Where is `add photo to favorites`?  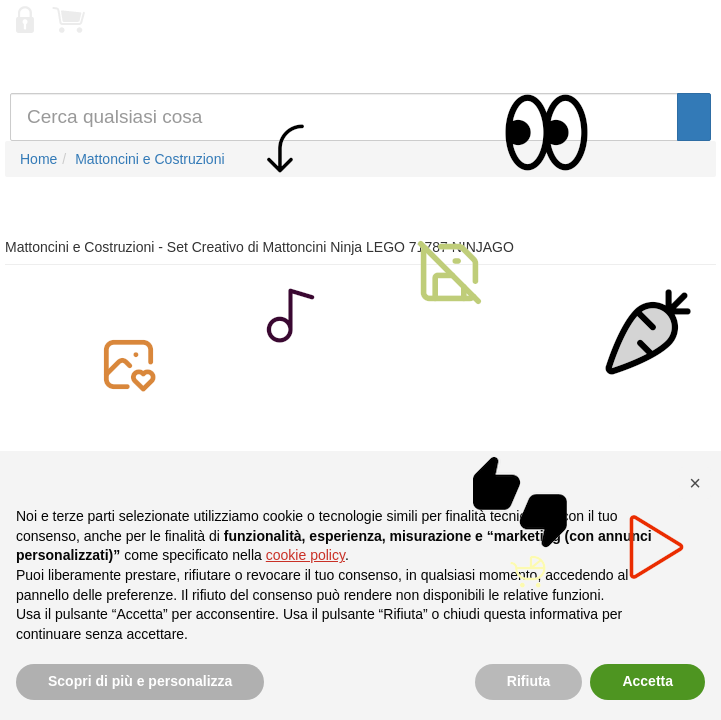 add photo to favorites is located at coordinates (128, 364).